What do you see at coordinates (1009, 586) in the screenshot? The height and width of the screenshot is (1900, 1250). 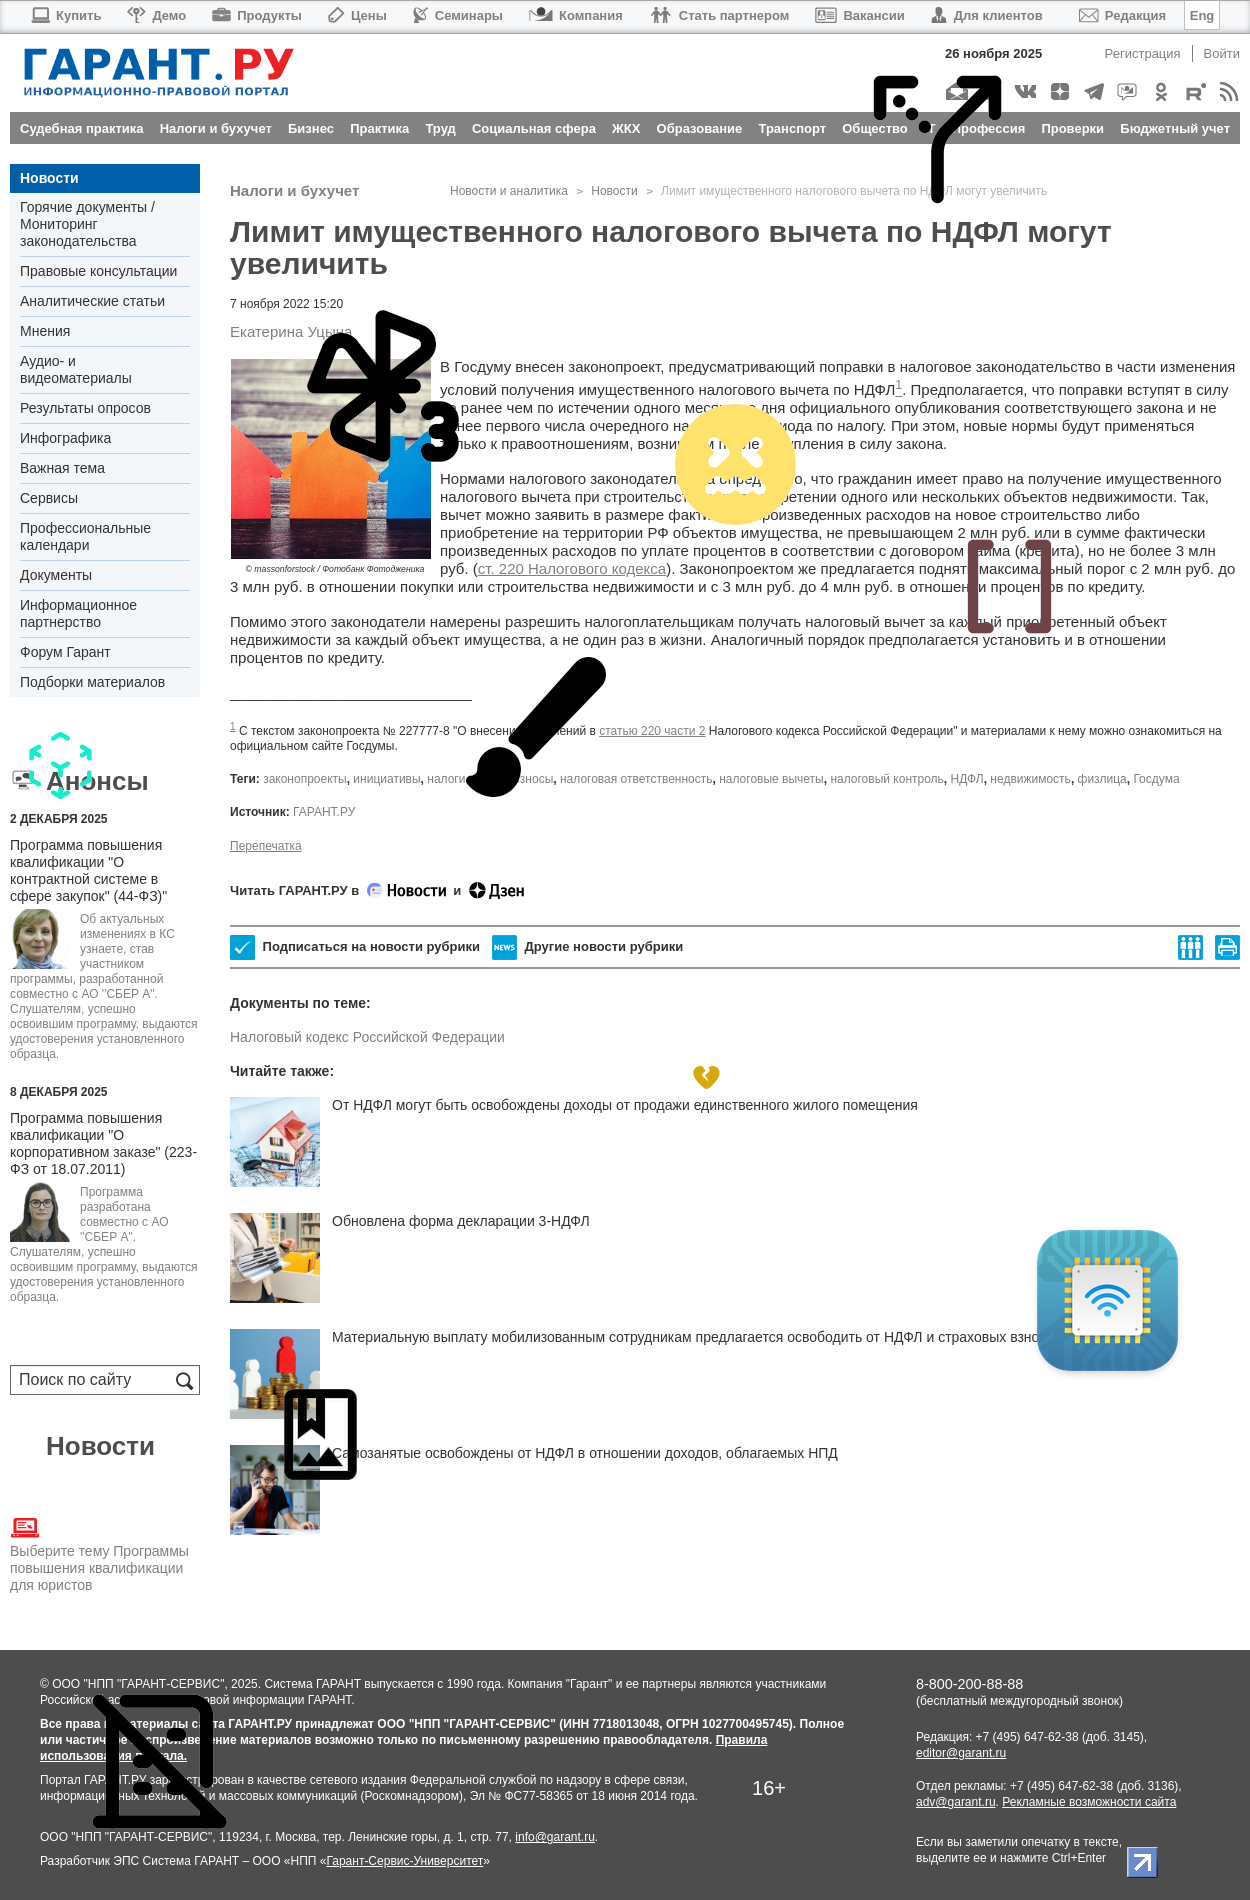 I see `insert code or text brackets` at bounding box center [1009, 586].